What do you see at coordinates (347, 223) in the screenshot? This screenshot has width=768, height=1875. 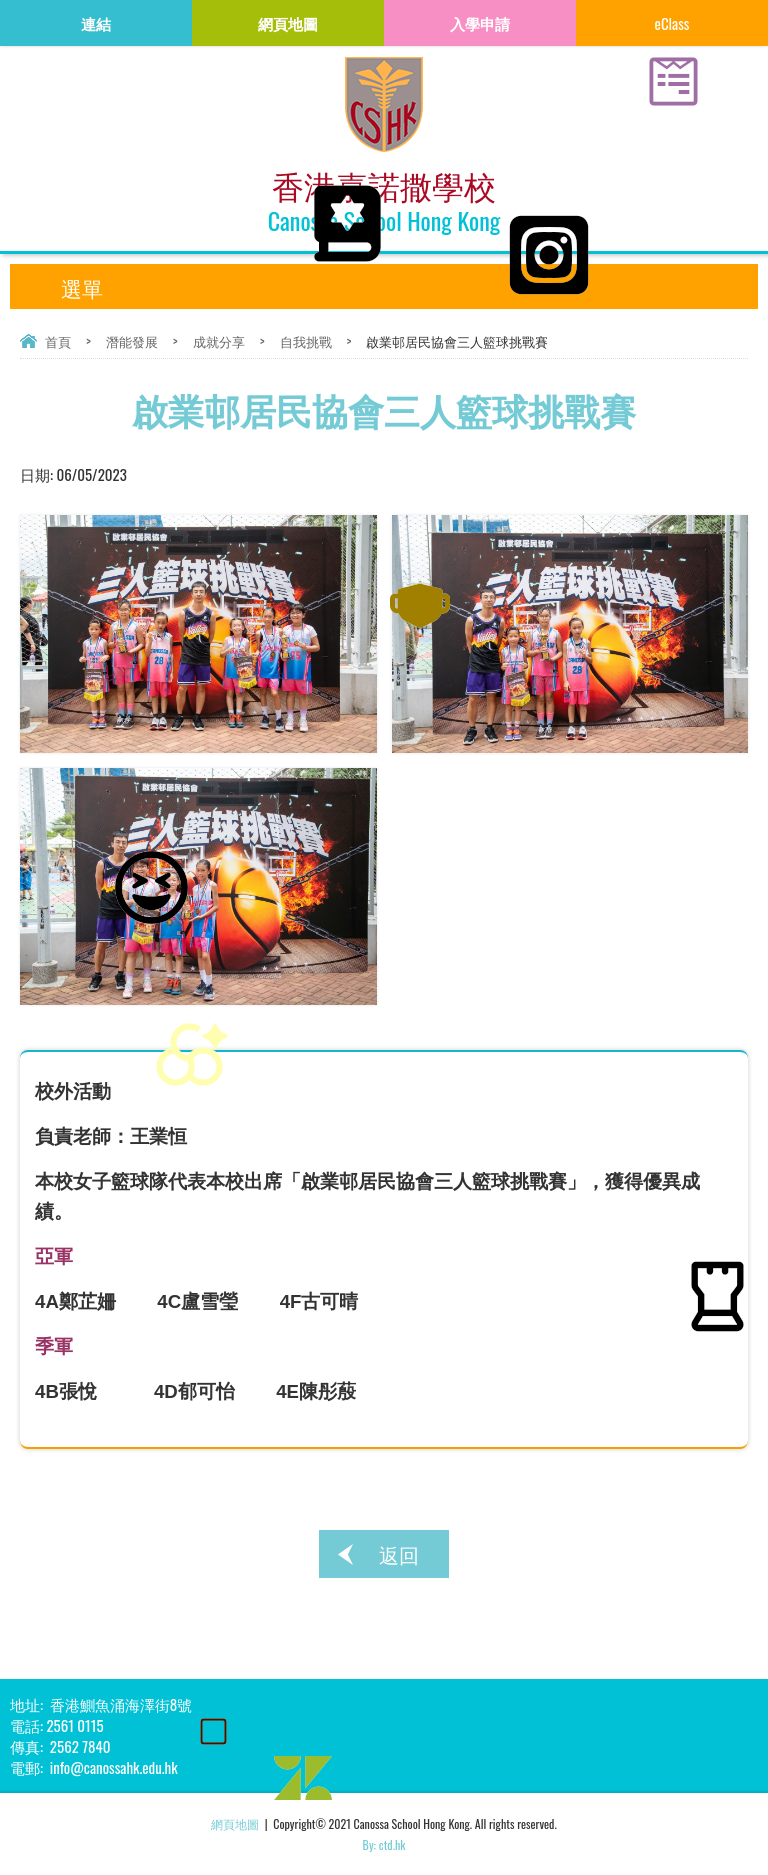 I see `access Jewish religious texts or scriptures` at bounding box center [347, 223].